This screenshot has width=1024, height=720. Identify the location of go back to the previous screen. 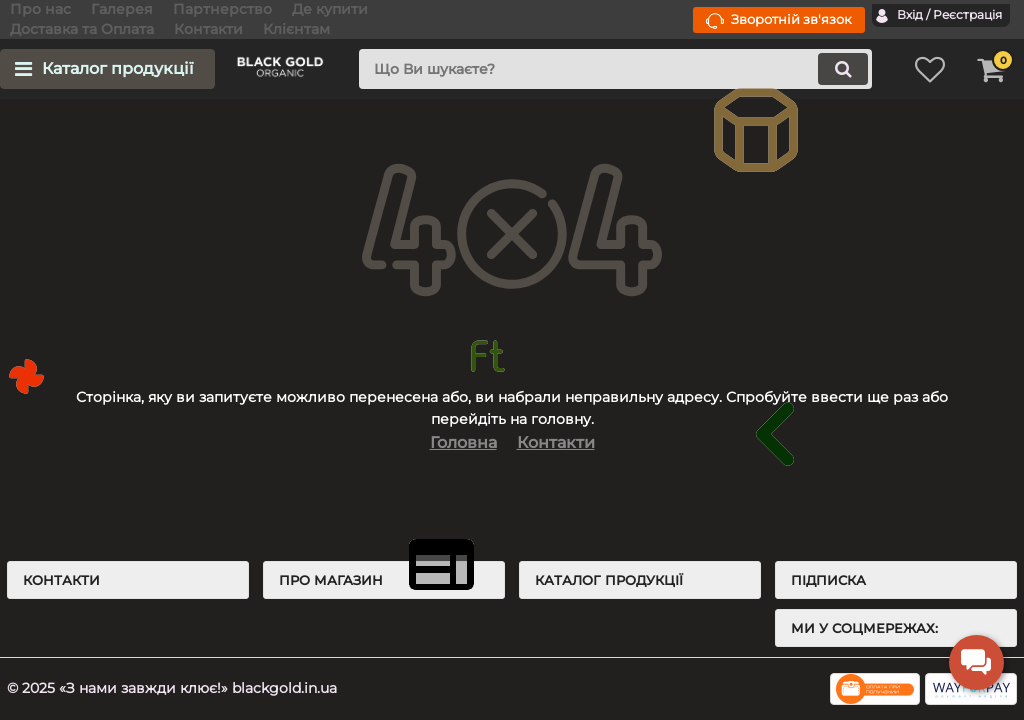
(775, 434).